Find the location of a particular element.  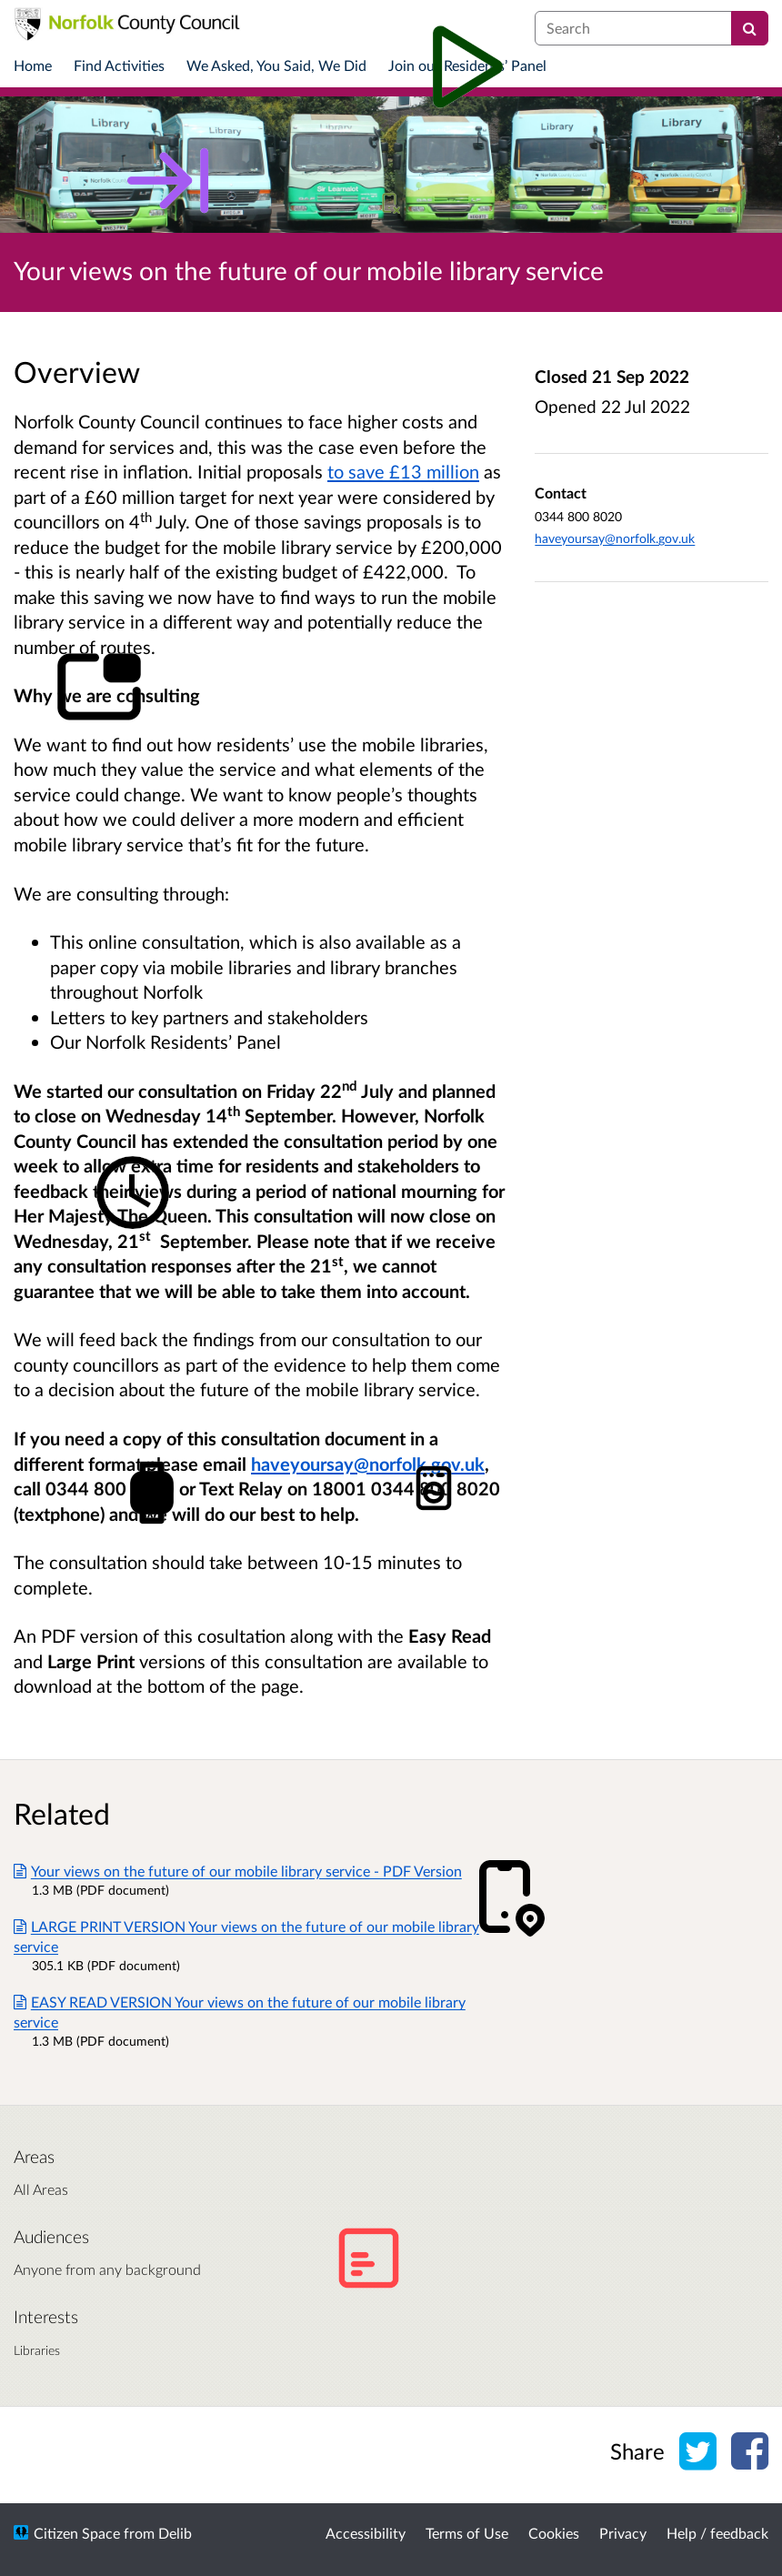

enable picture-in-picture mode at the top of the screen is located at coordinates (99, 687).